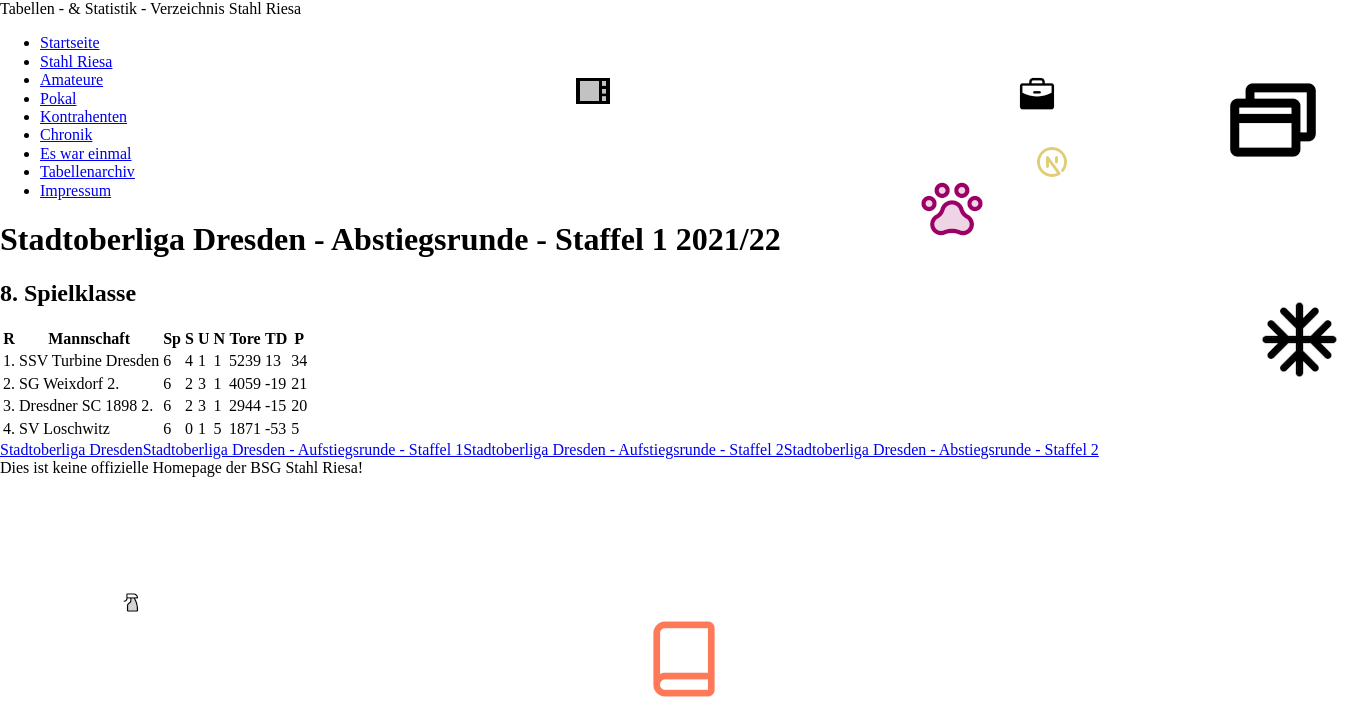 The width and height of the screenshot is (1350, 720). I want to click on access cleaning or household supplies, so click(131, 602).